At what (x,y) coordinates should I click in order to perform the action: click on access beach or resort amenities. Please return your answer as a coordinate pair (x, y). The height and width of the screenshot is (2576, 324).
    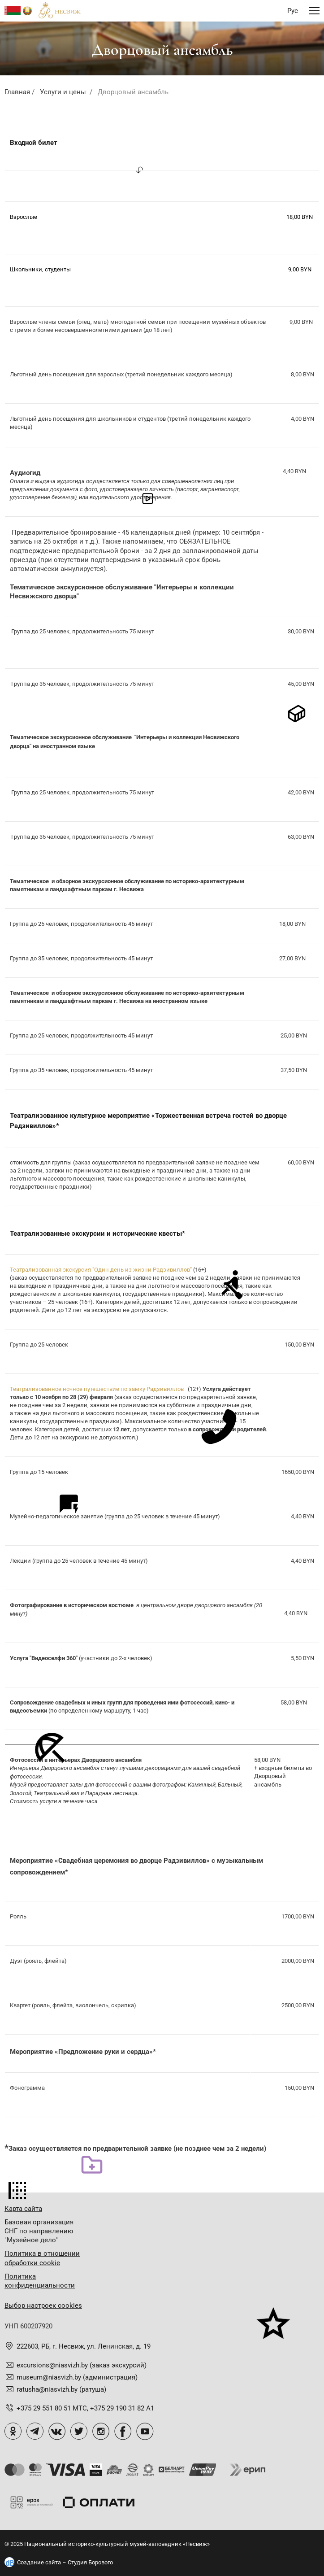
    Looking at the image, I should click on (50, 1748).